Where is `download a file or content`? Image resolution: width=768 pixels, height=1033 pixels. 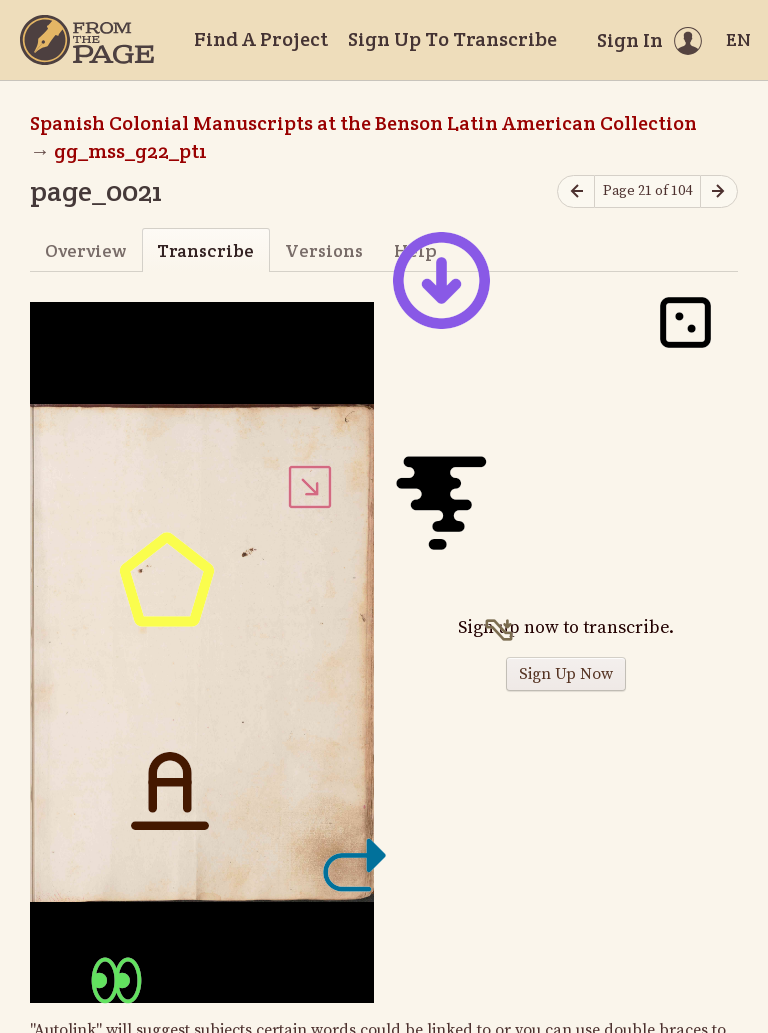 download a file or content is located at coordinates (441, 280).